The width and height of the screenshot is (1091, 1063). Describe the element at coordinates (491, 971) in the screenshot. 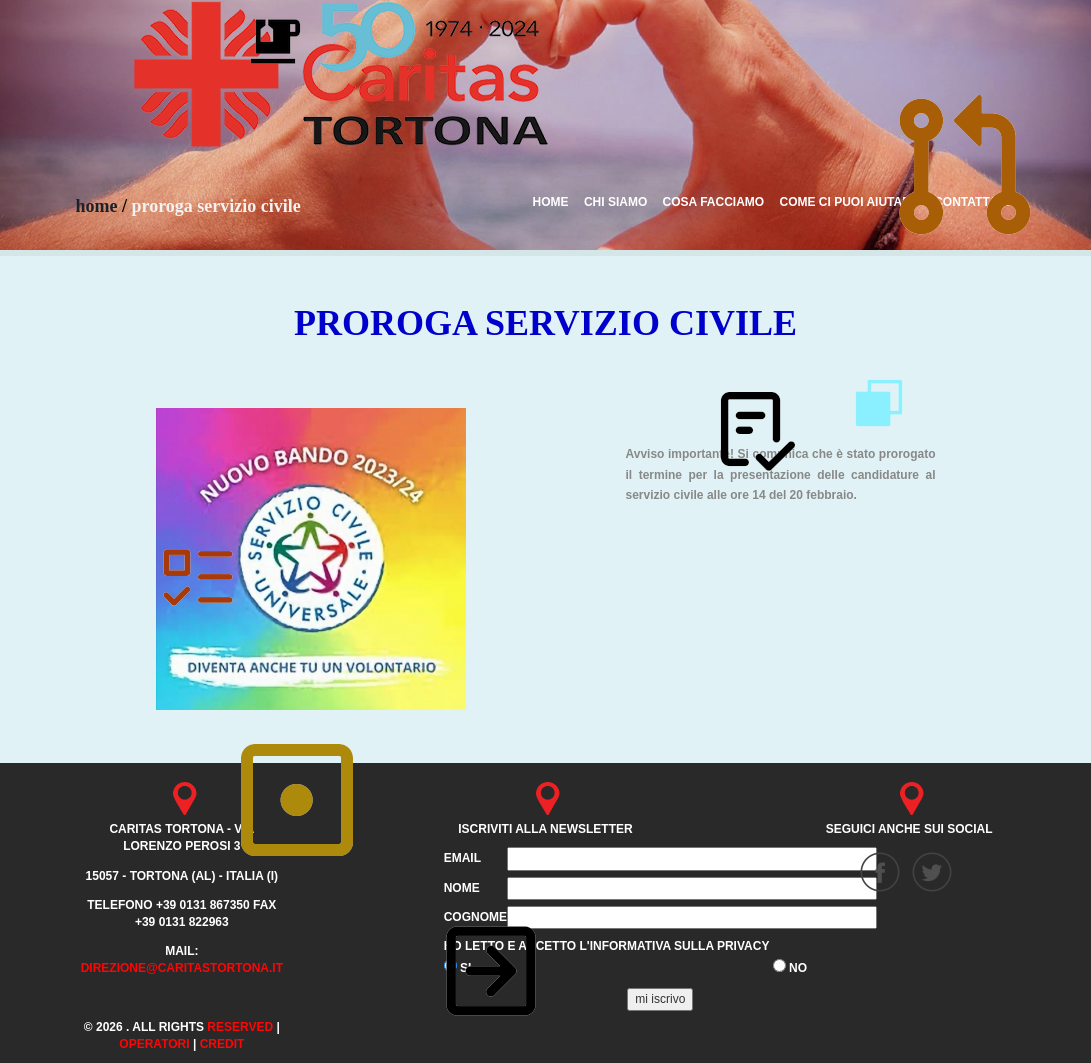

I see `indicates a renamed file in a diff view` at that location.